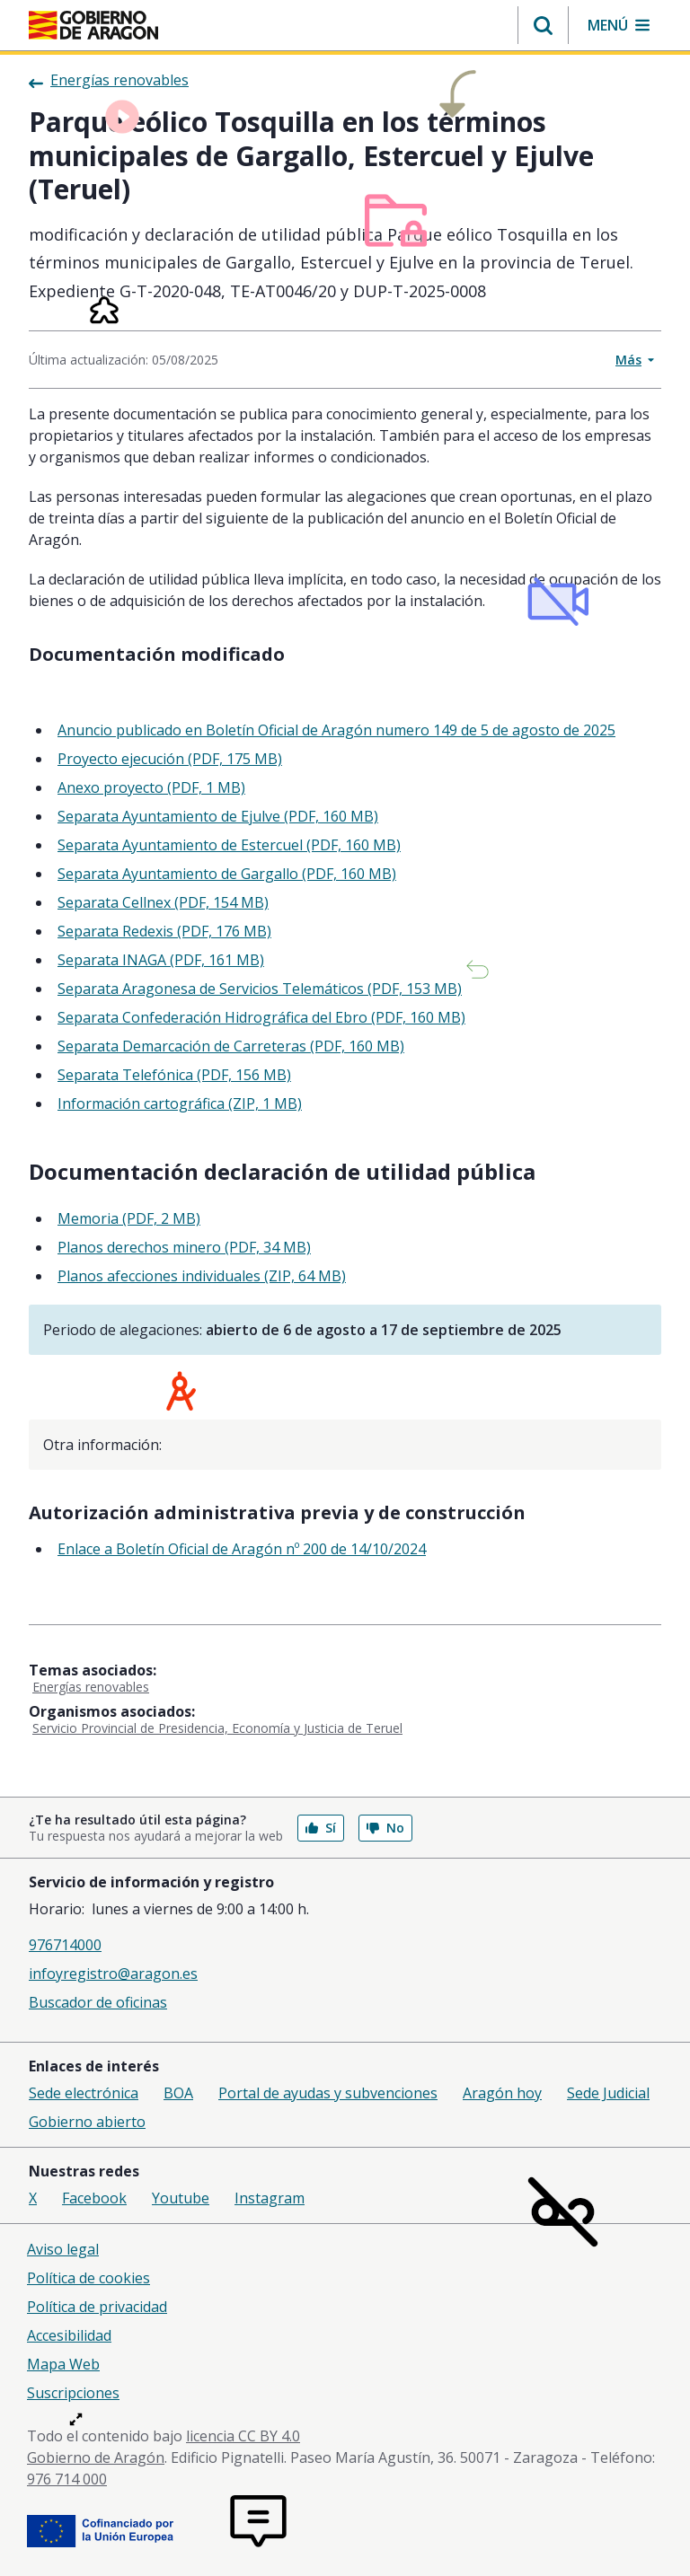 Image resolution: width=690 pixels, height=2576 pixels. Describe the element at coordinates (395, 220) in the screenshot. I see `access a password-protected folder` at that location.